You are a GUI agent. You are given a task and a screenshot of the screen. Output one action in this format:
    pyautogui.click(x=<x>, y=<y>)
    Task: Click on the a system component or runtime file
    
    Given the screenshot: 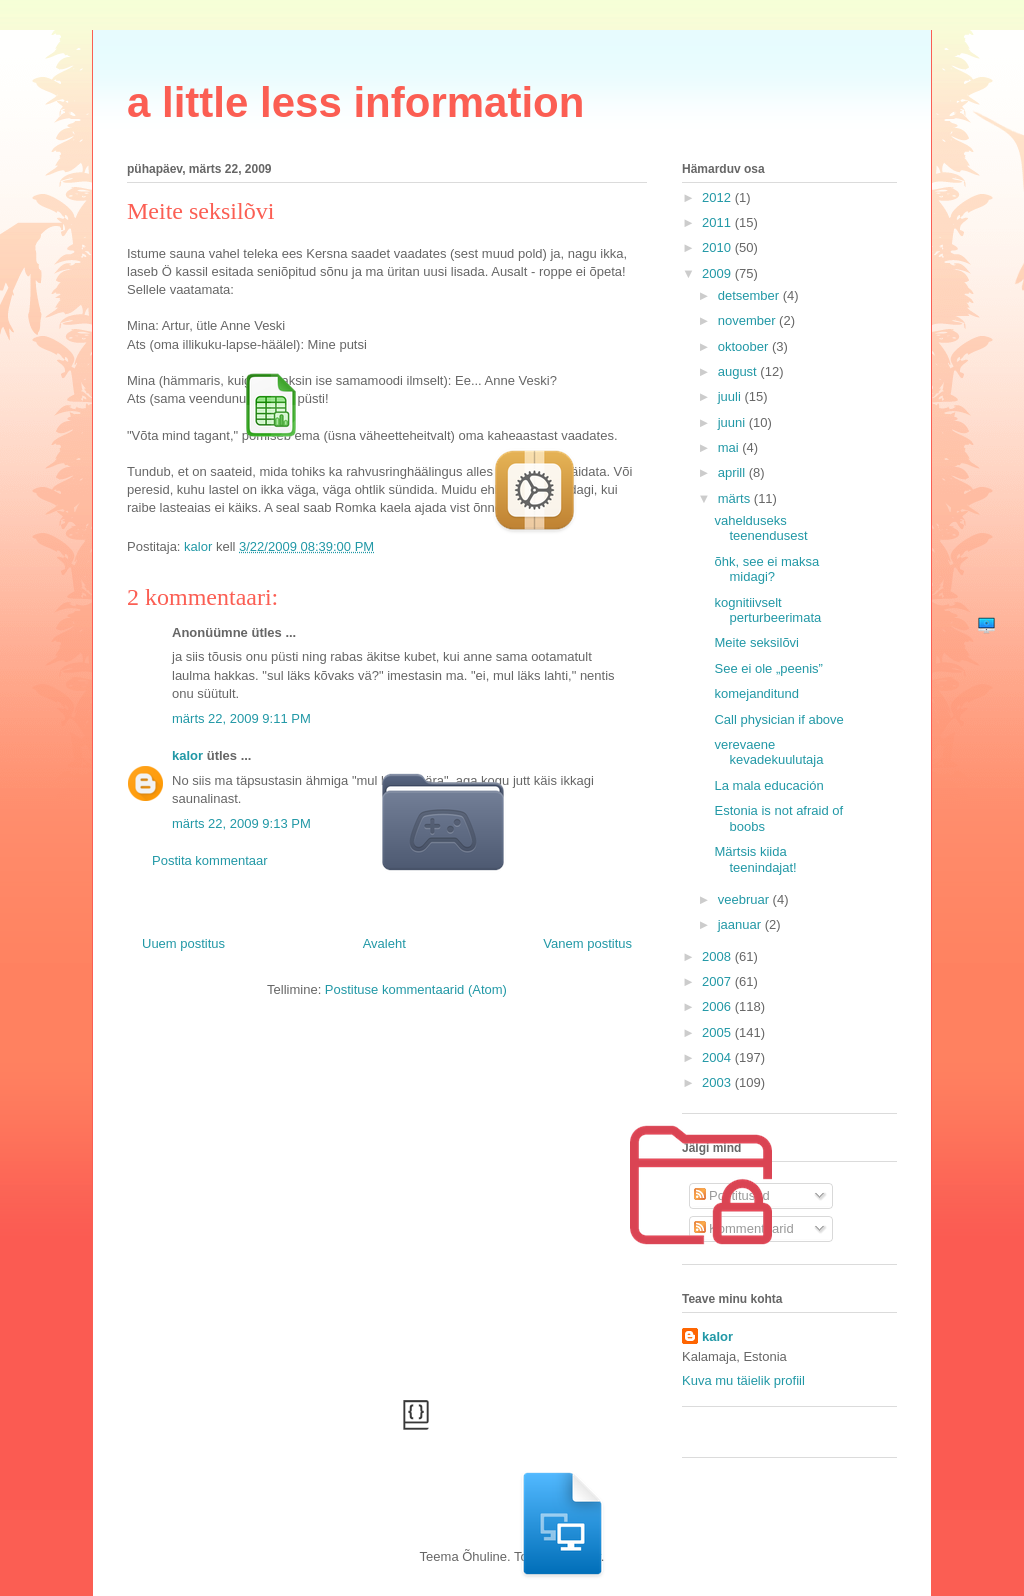 What is the action you would take?
    pyautogui.click(x=534, y=491)
    